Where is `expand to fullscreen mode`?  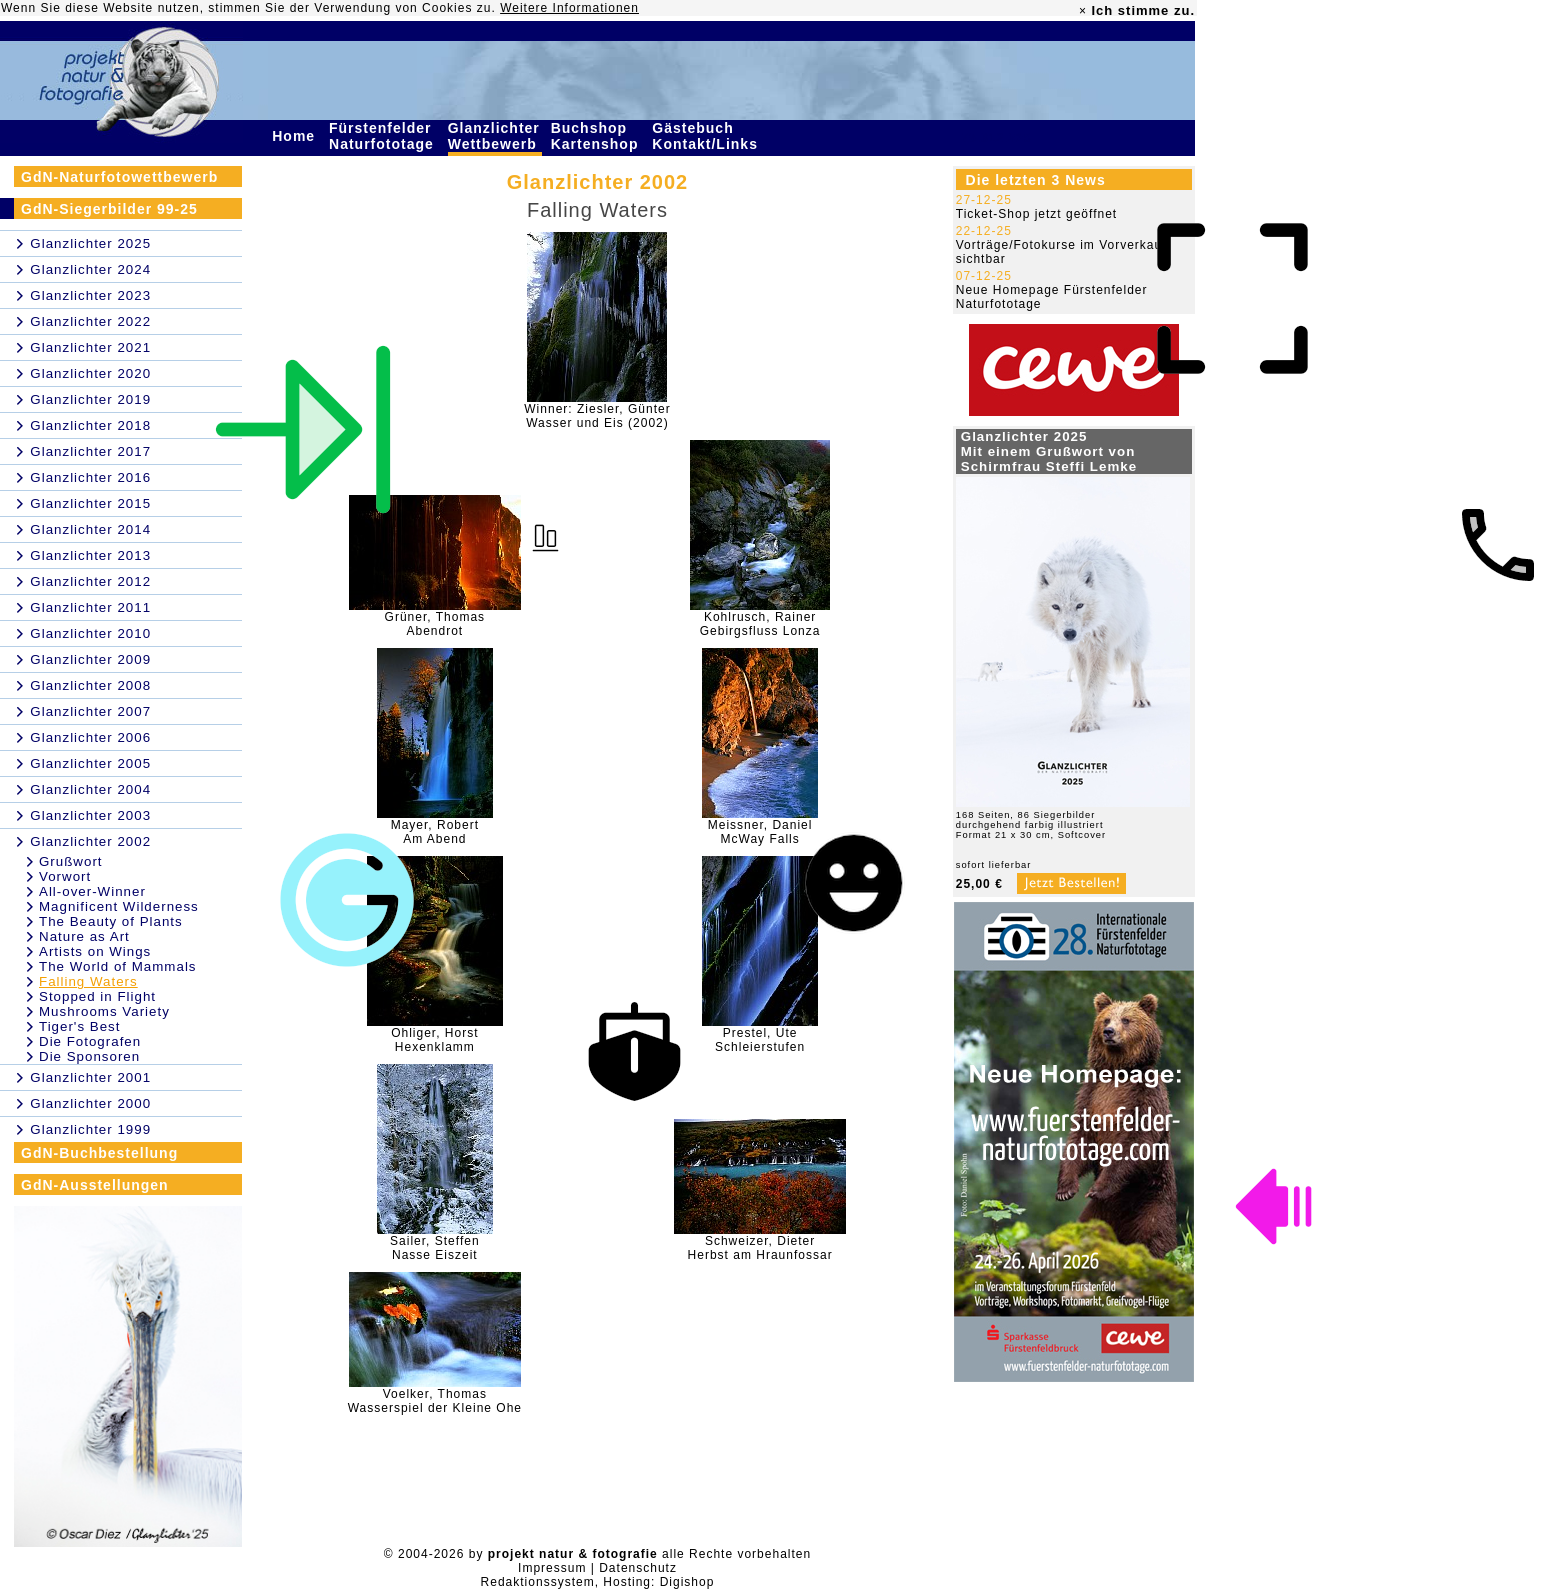
expand to fullscreen mode is located at coordinates (1232, 298).